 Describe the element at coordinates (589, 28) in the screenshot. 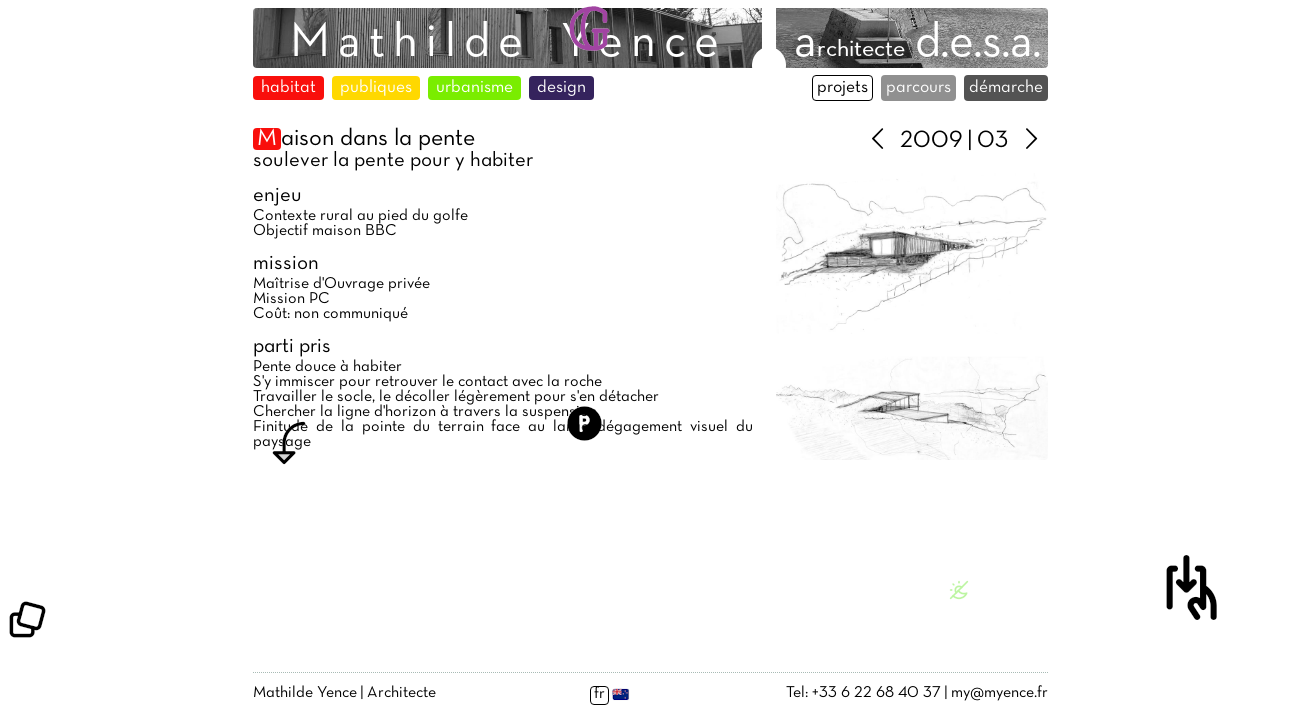

I see `link to The Guardian news website` at that location.